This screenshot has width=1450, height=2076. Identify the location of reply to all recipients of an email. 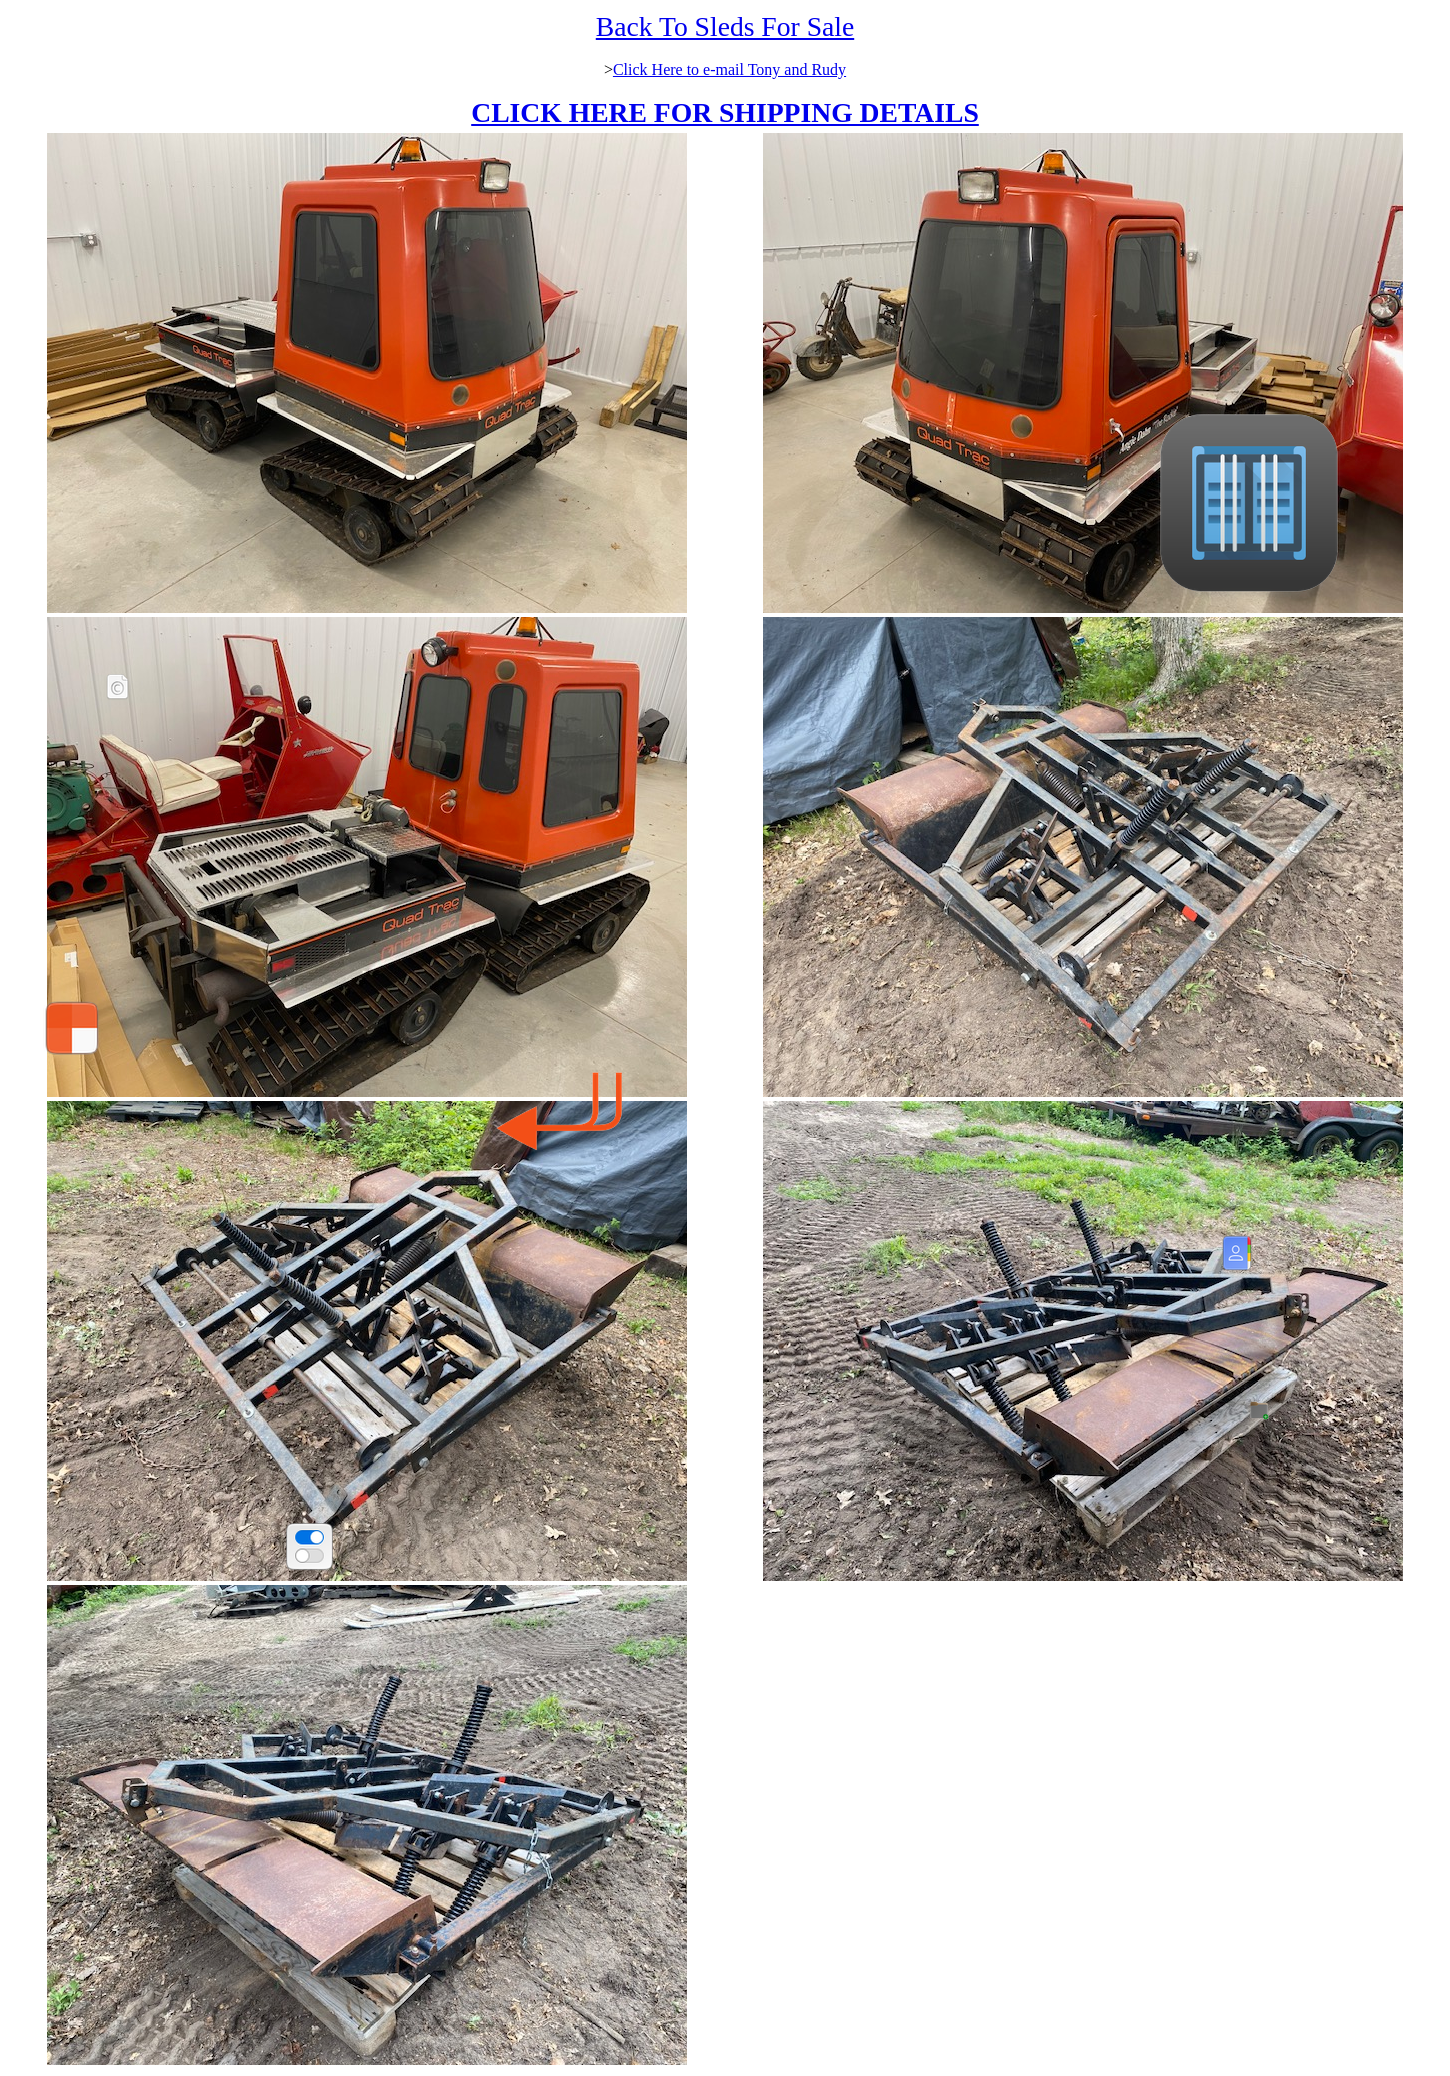
(557, 1110).